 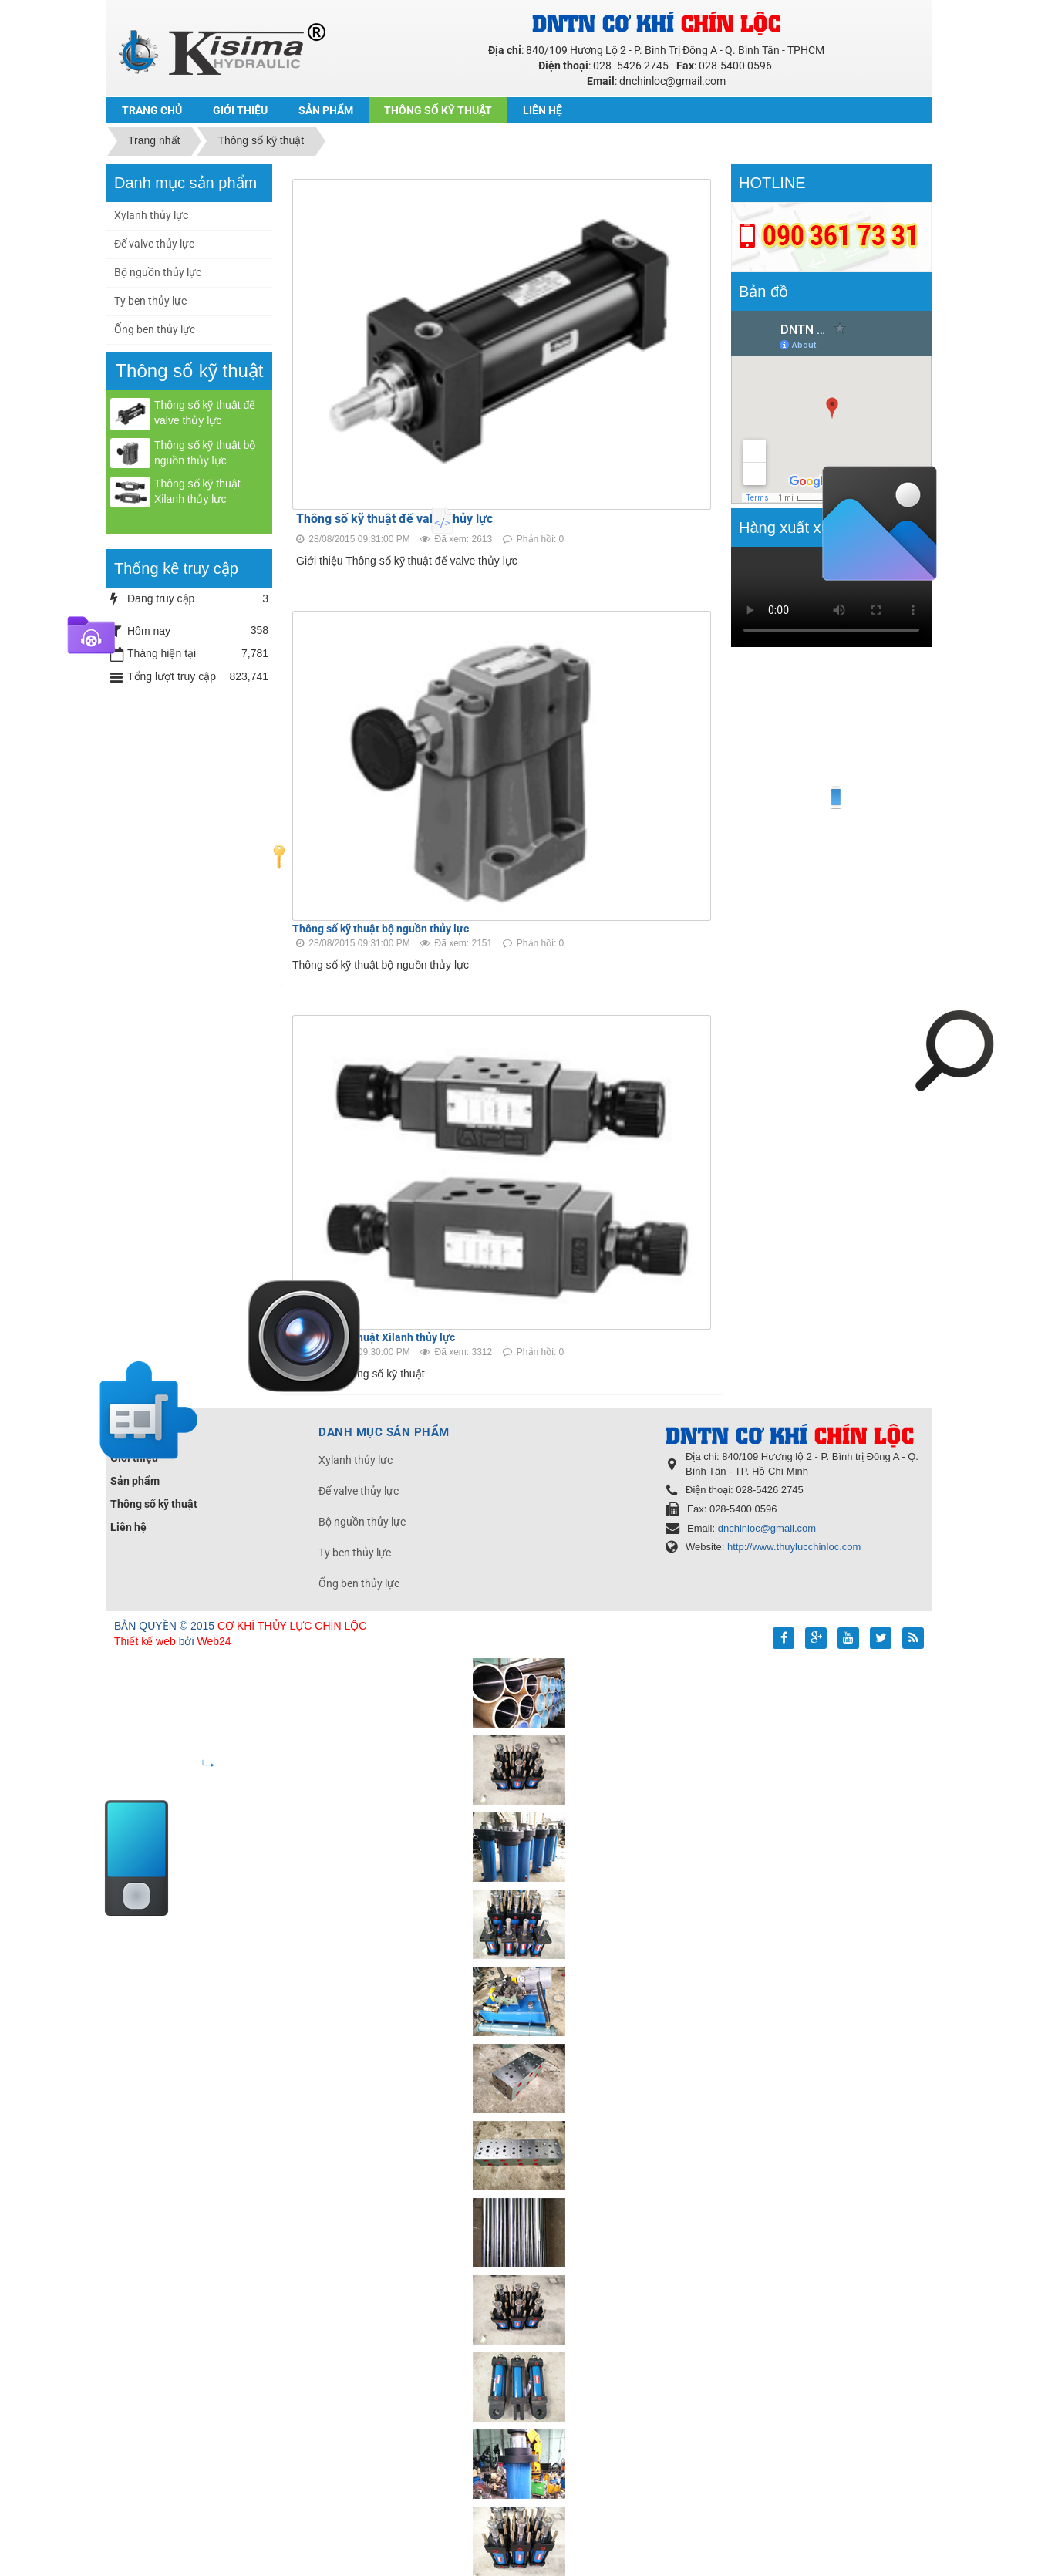 I want to click on iPod Touch device connected, so click(x=836, y=797).